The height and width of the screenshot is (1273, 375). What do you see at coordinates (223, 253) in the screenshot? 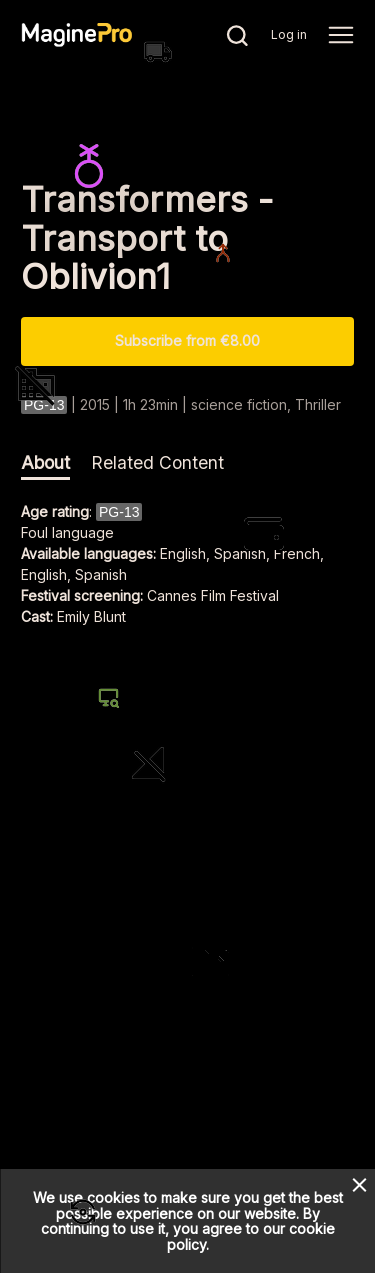
I see `merge branches or paths together` at bounding box center [223, 253].